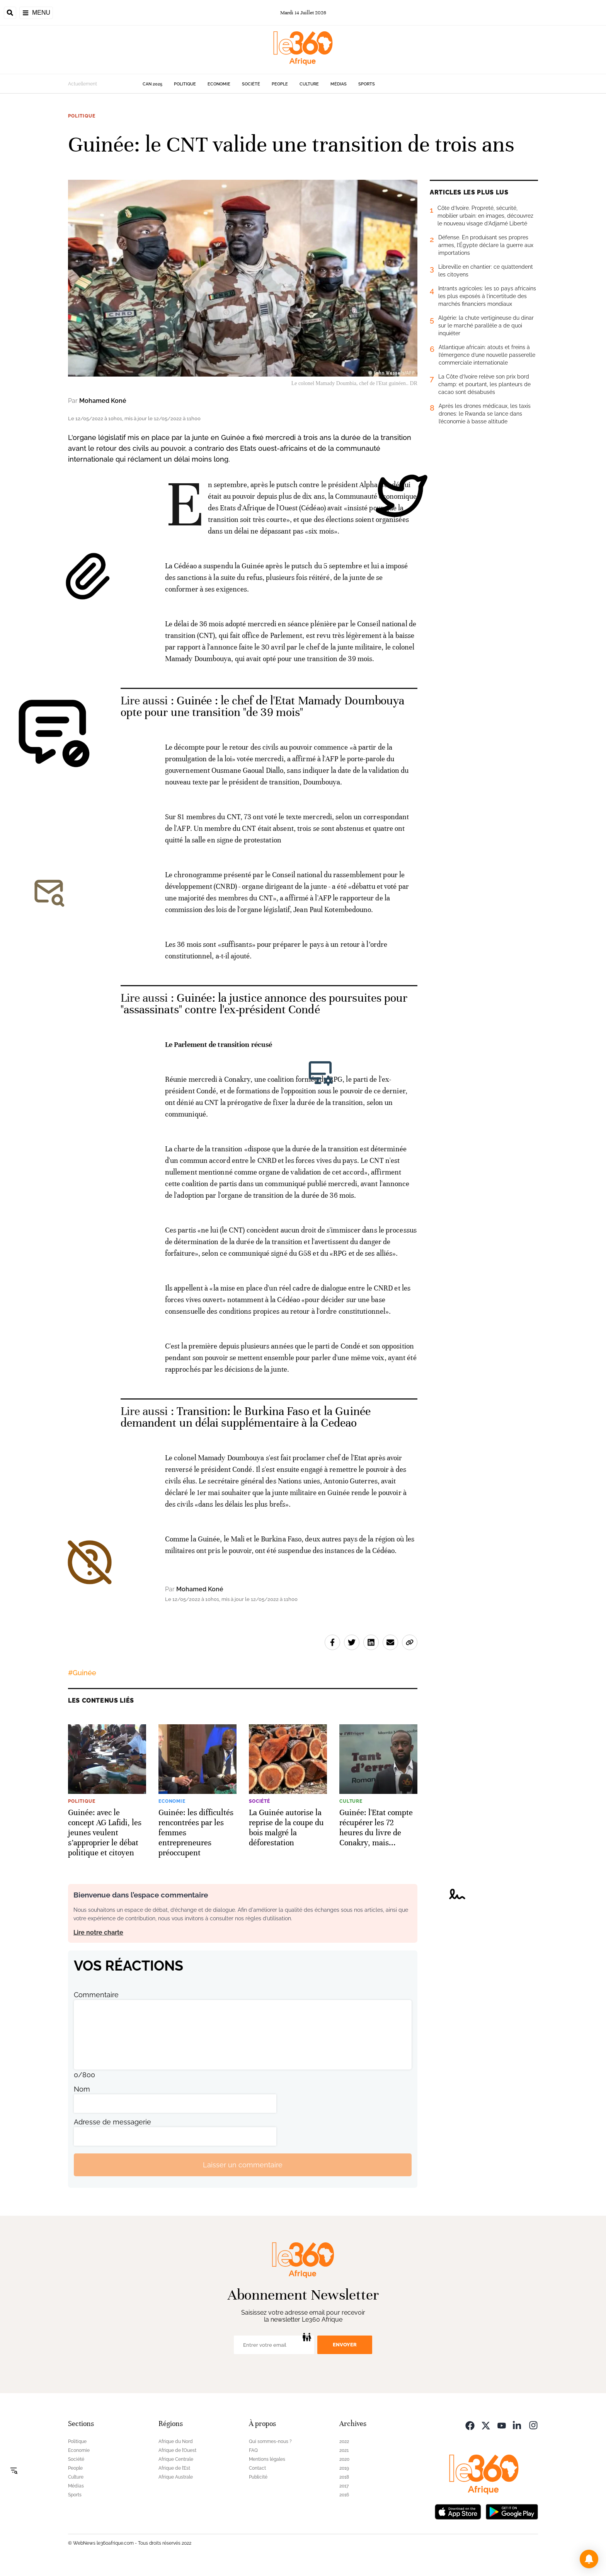  What do you see at coordinates (14, 2470) in the screenshot?
I see `search within filtered results` at bounding box center [14, 2470].